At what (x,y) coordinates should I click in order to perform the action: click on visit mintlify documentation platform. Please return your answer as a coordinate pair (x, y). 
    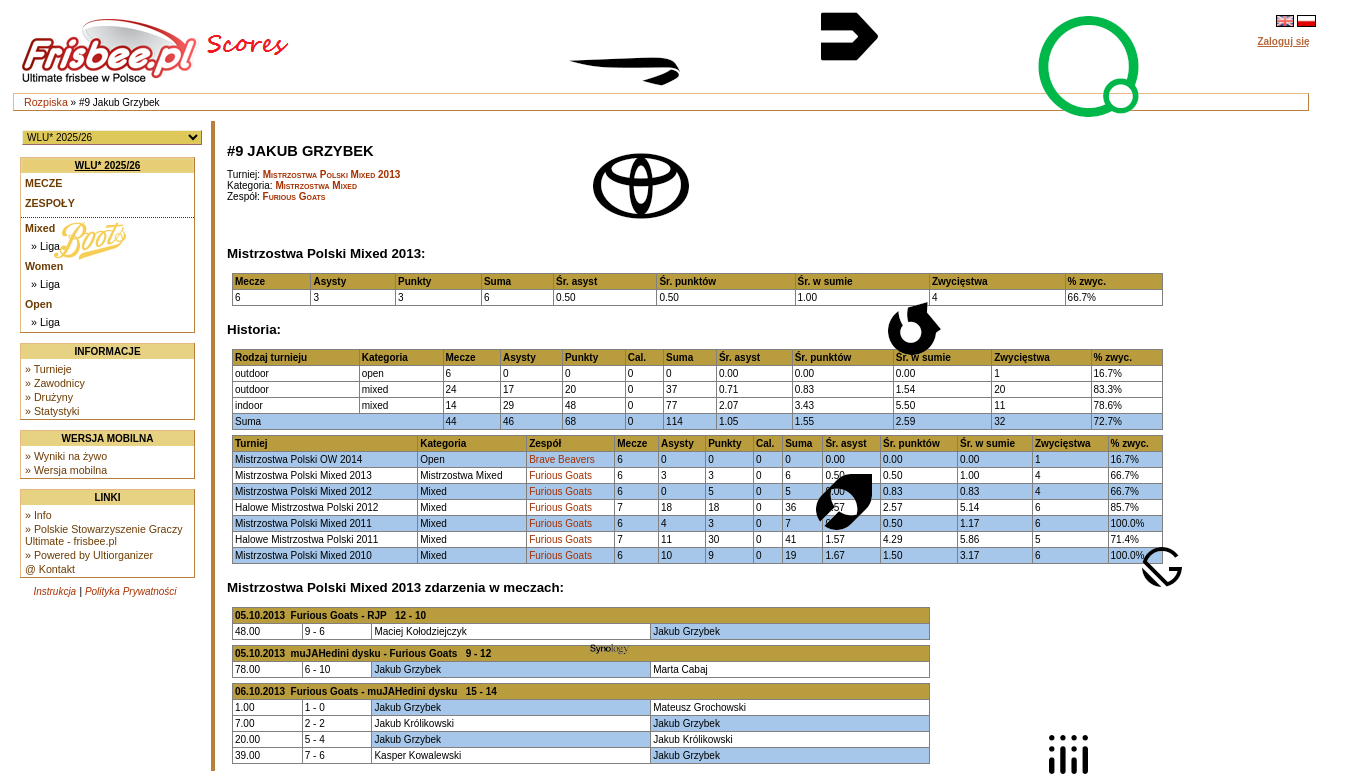
    Looking at the image, I should click on (844, 502).